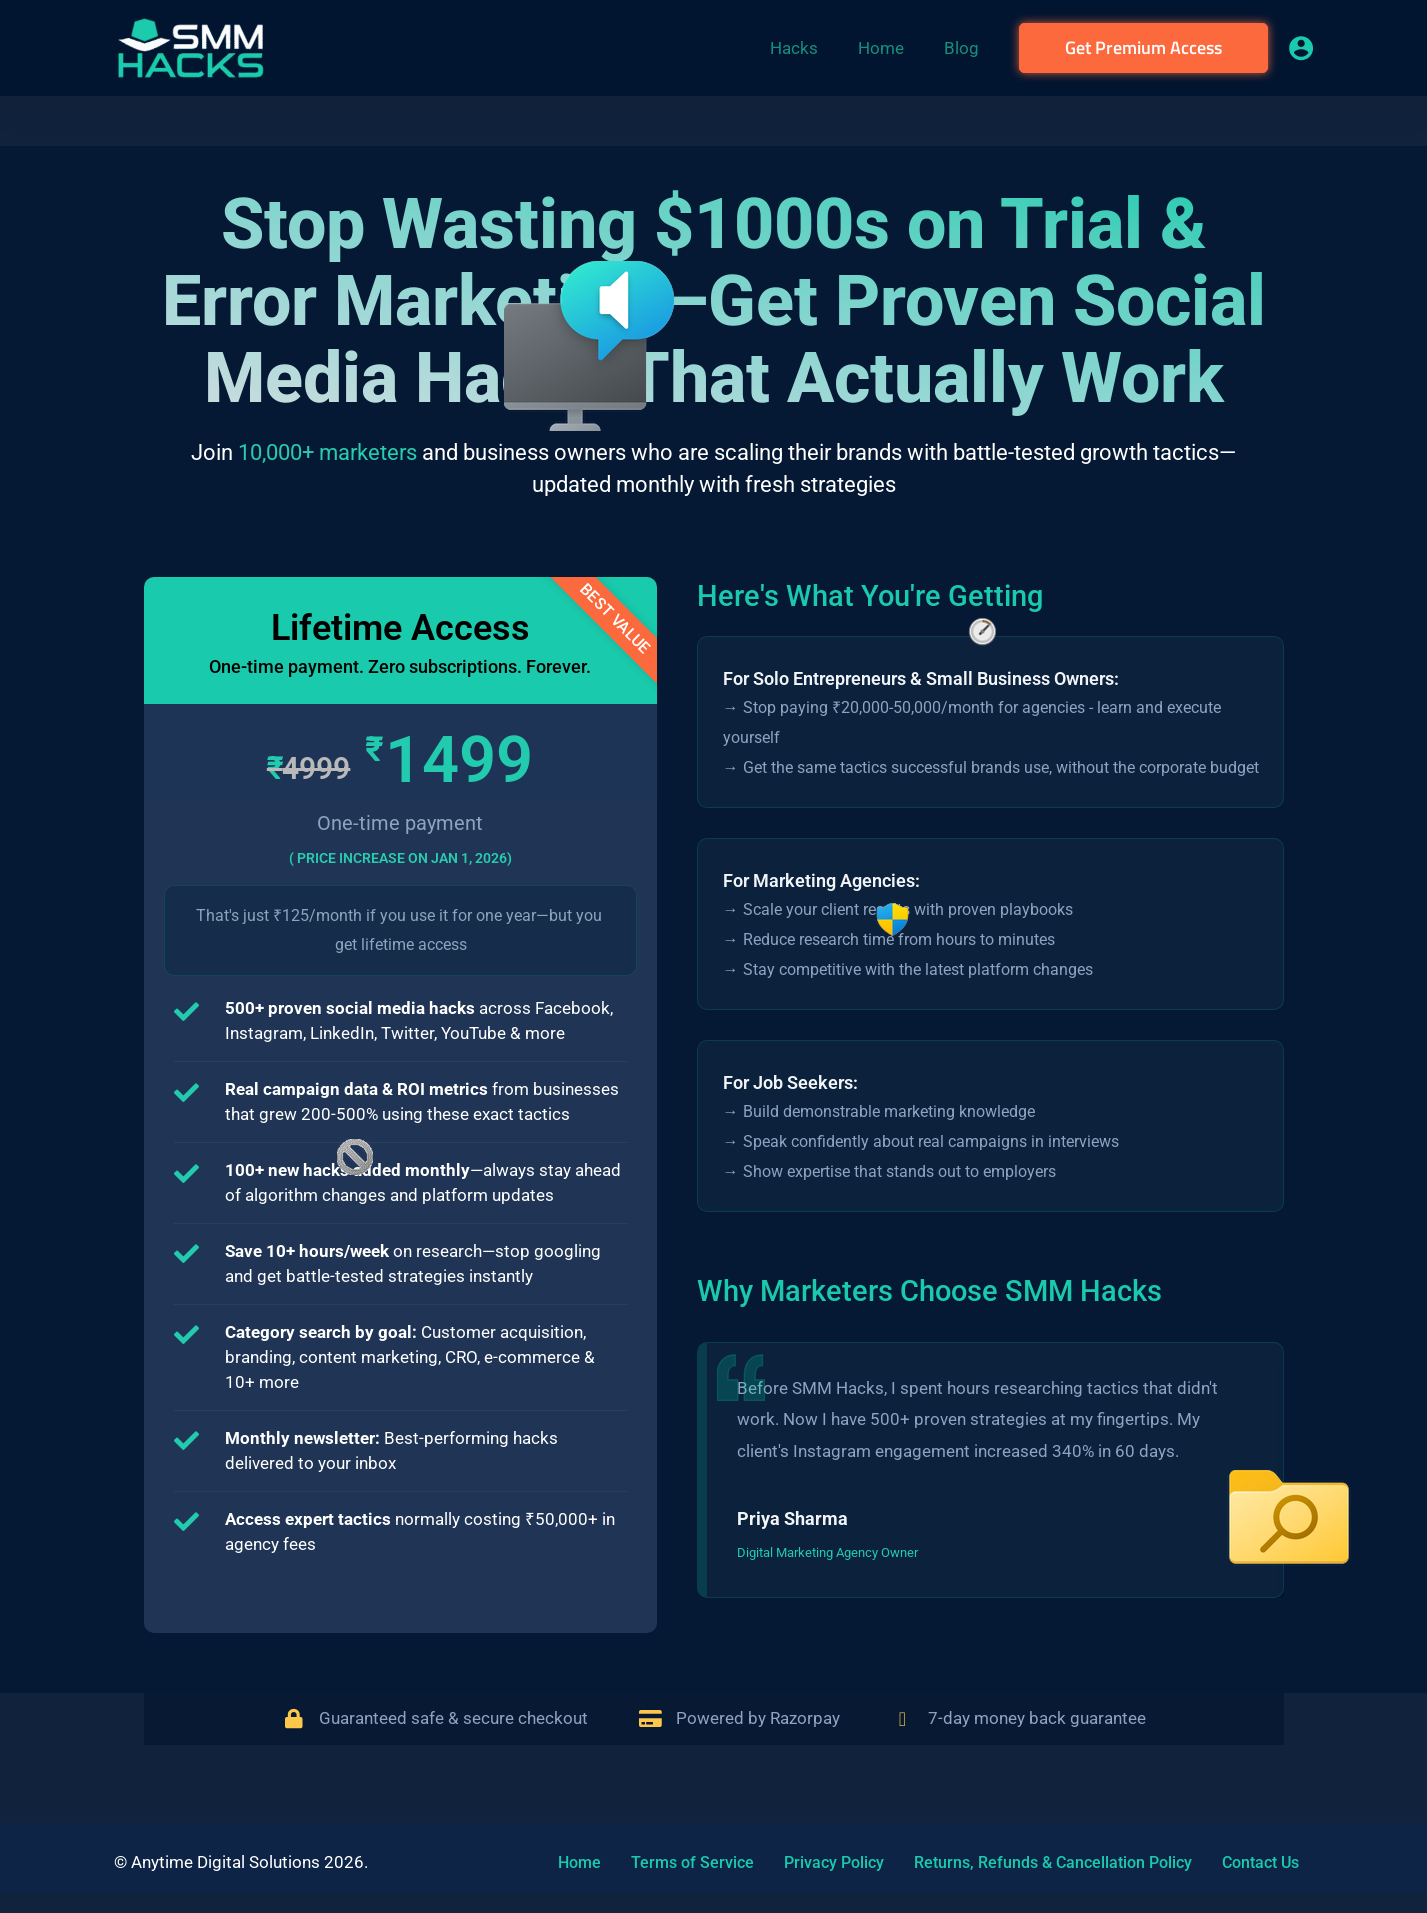 Image resolution: width=1427 pixels, height=1913 pixels. I want to click on indicates administrator privileges or protected system access, so click(892, 919).